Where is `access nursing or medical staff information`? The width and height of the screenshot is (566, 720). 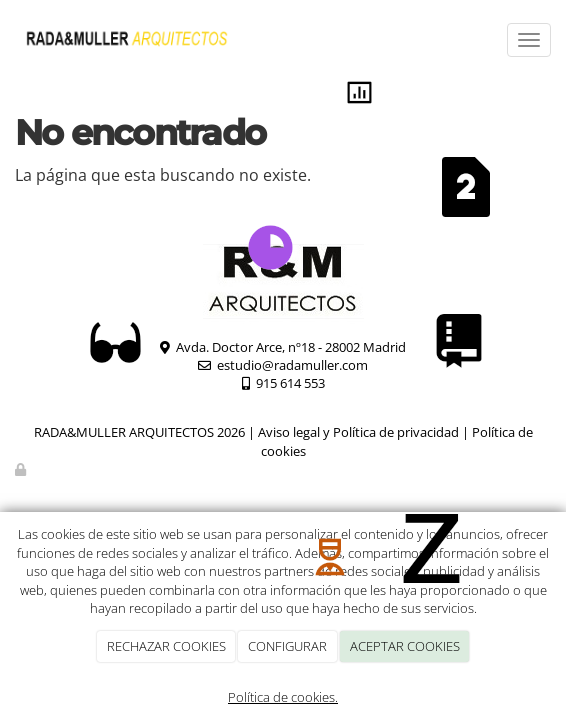 access nursing or medical staff information is located at coordinates (330, 557).